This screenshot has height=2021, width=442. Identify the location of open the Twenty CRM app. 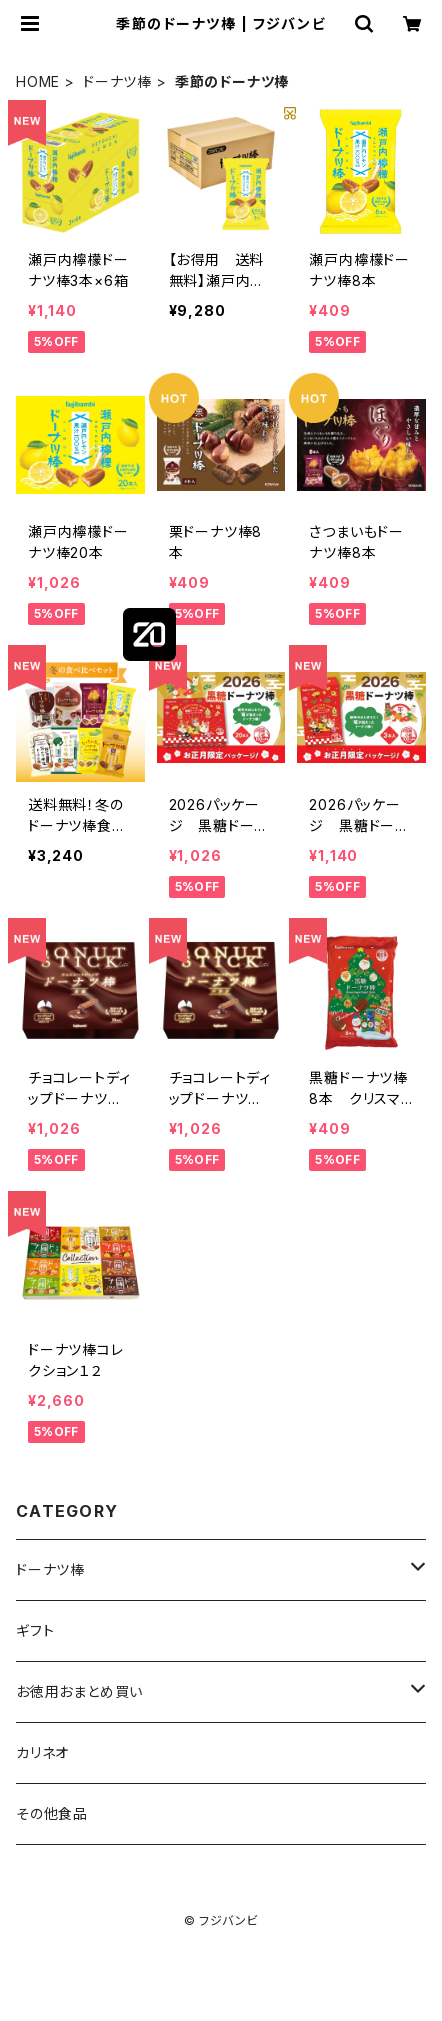
(149, 634).